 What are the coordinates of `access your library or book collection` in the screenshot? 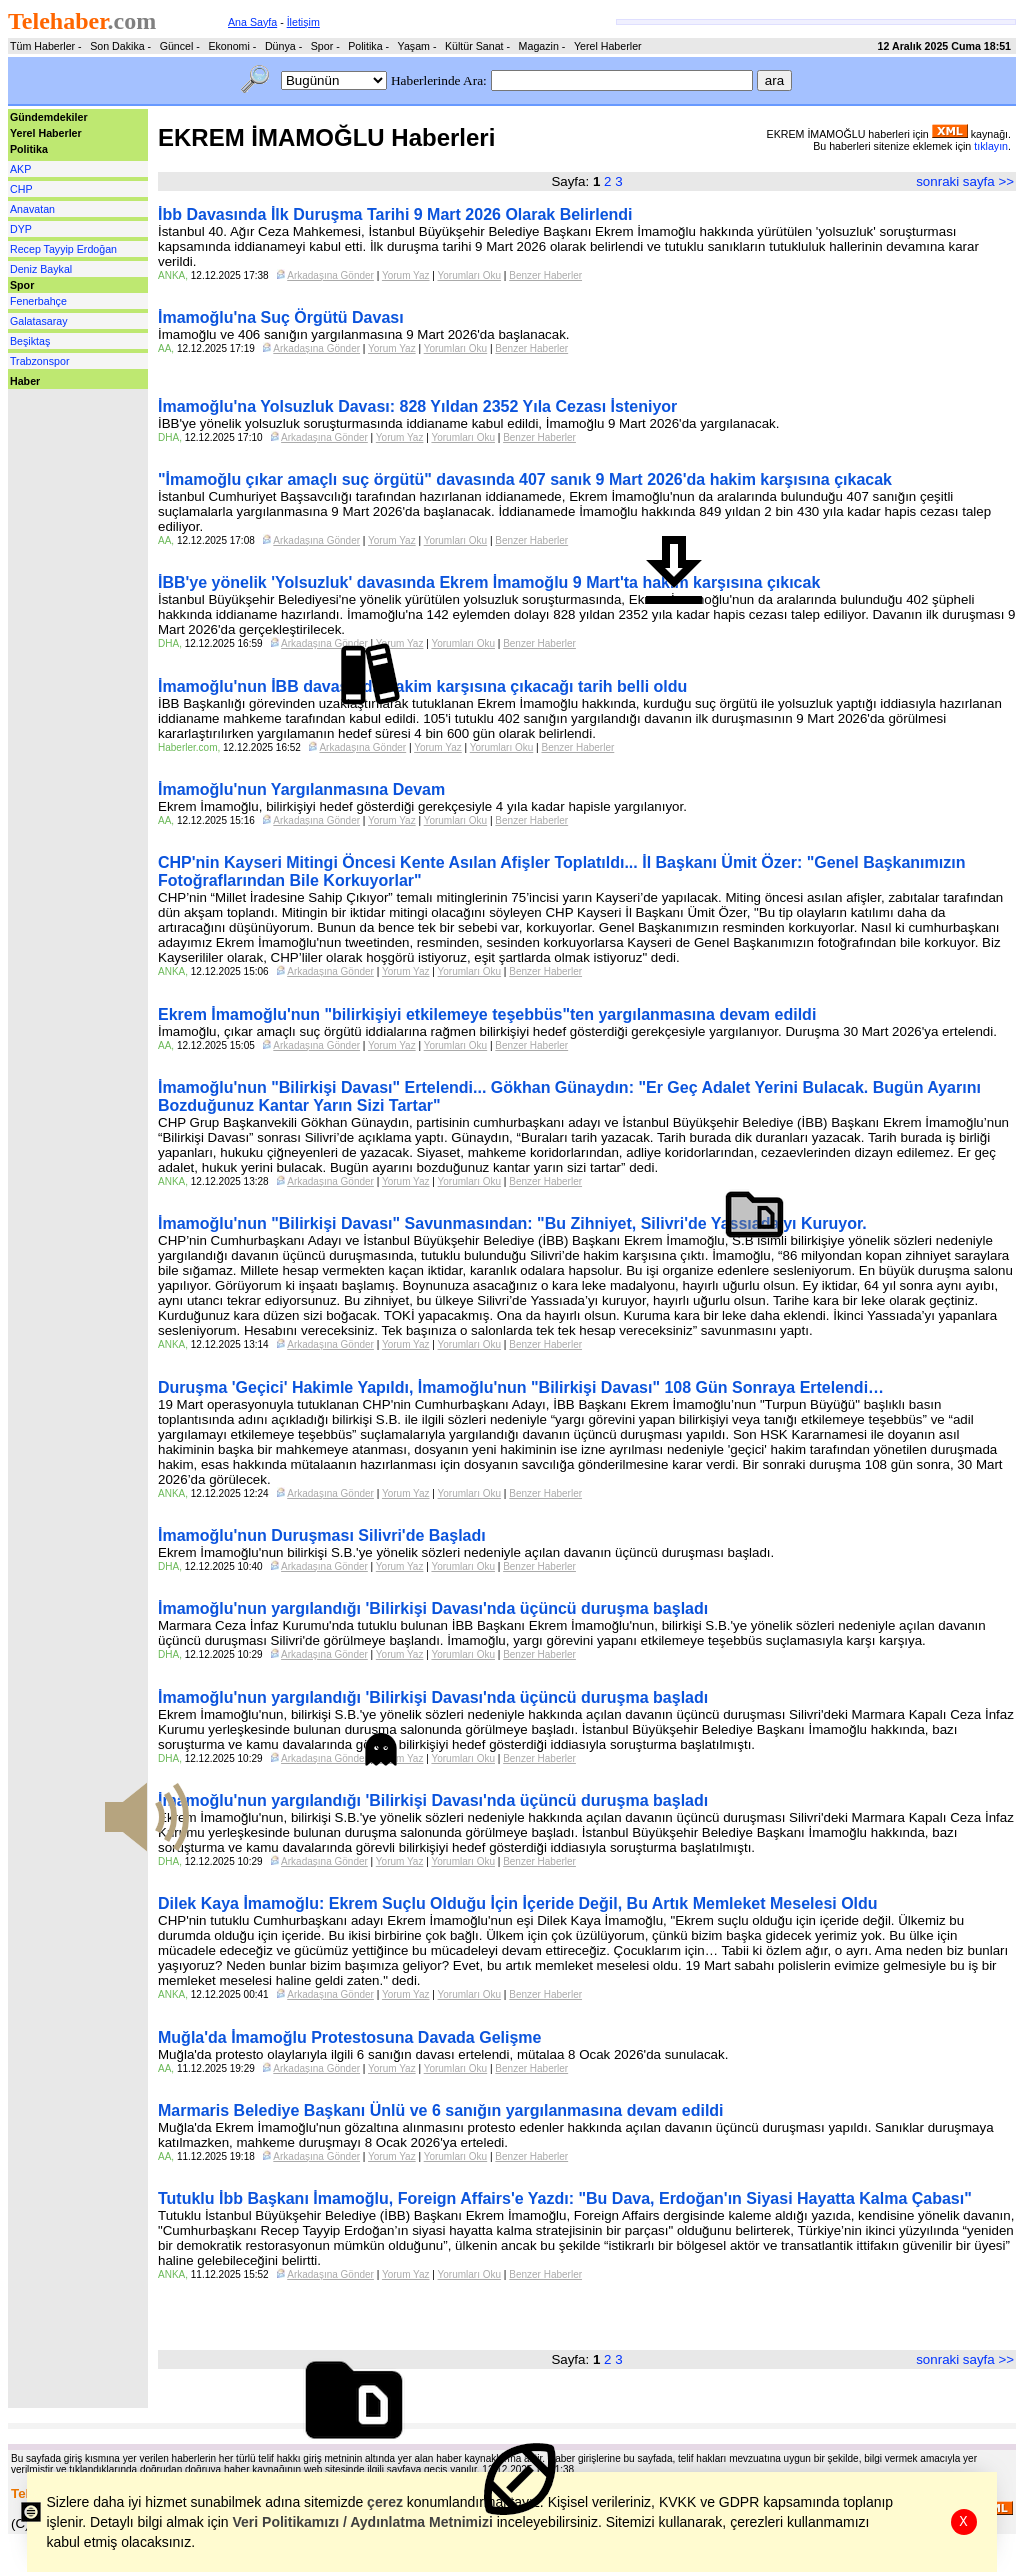 It's located at (368, 675).